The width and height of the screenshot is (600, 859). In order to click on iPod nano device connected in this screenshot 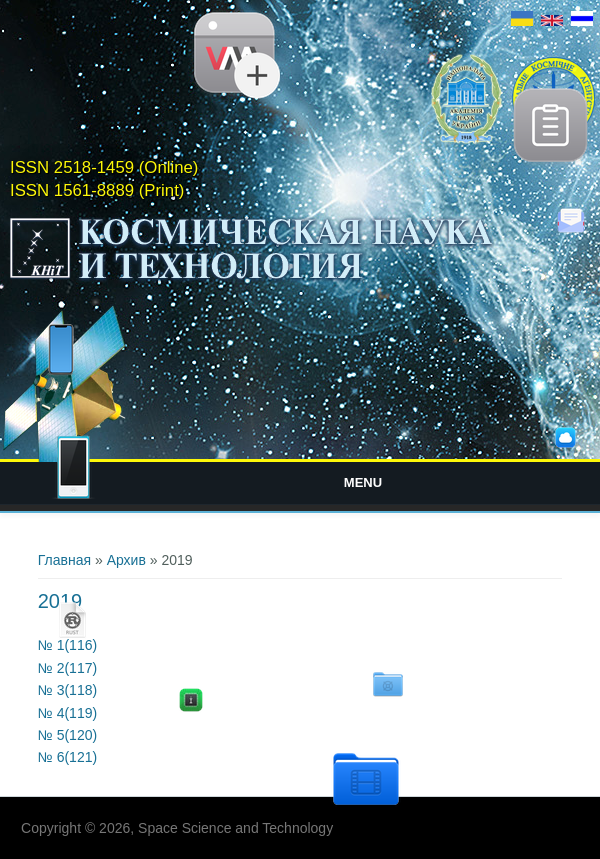, I will do `click(73, 467)`.